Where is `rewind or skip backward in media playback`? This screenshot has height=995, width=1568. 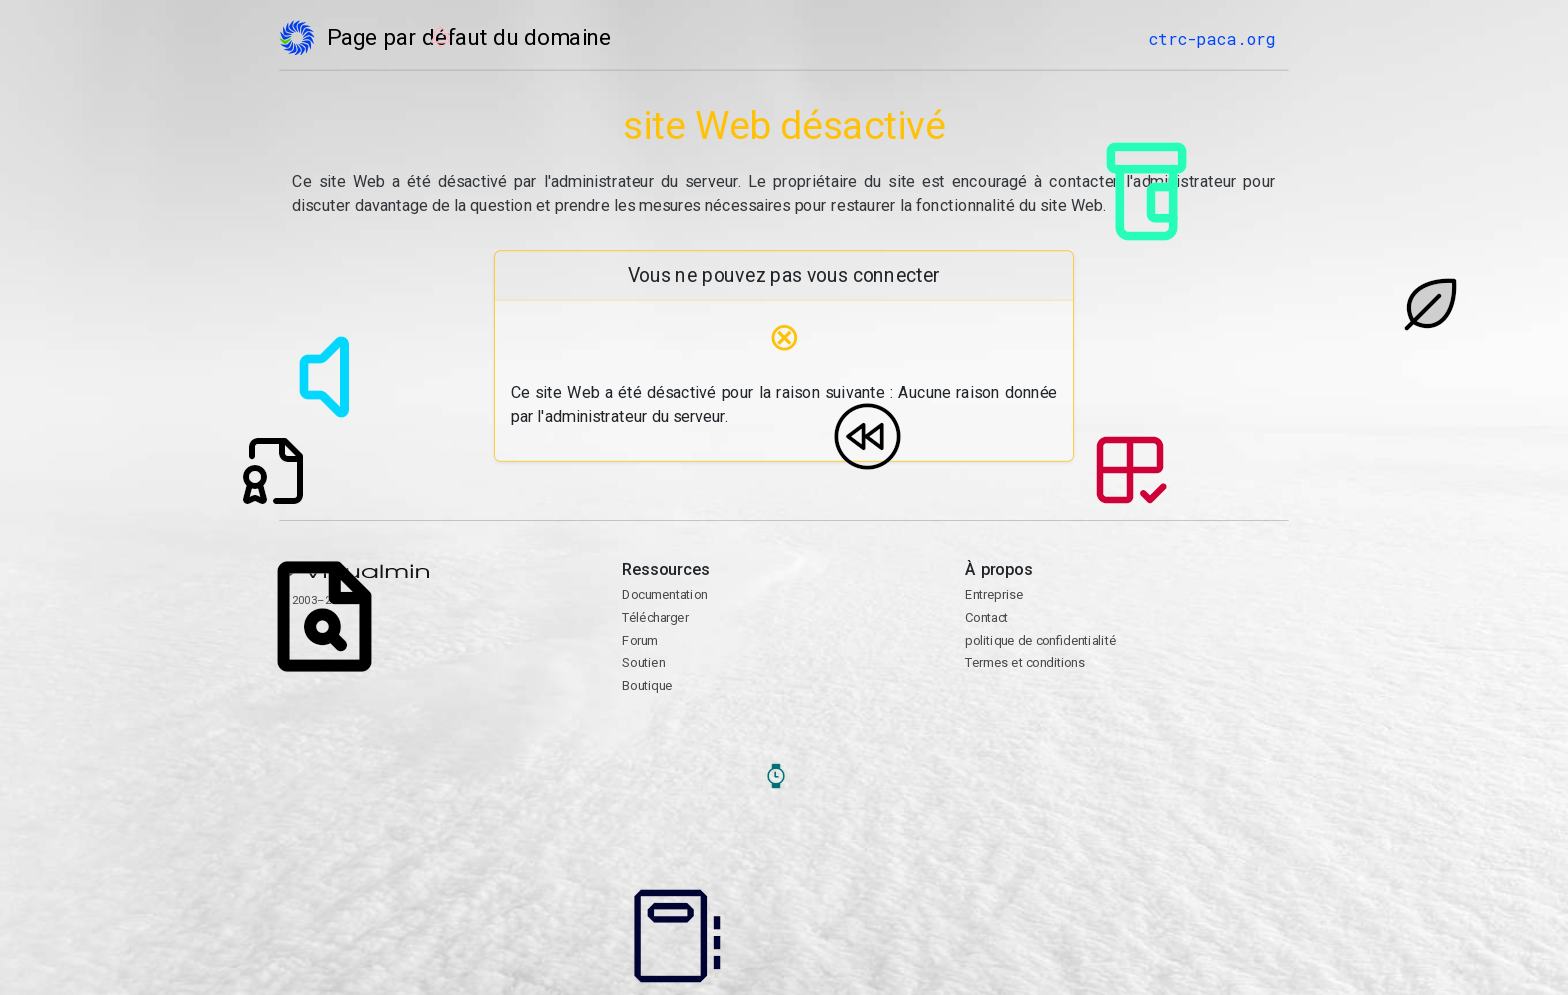
rewind or skip backward in media playback is located at coordinates (867, 436).